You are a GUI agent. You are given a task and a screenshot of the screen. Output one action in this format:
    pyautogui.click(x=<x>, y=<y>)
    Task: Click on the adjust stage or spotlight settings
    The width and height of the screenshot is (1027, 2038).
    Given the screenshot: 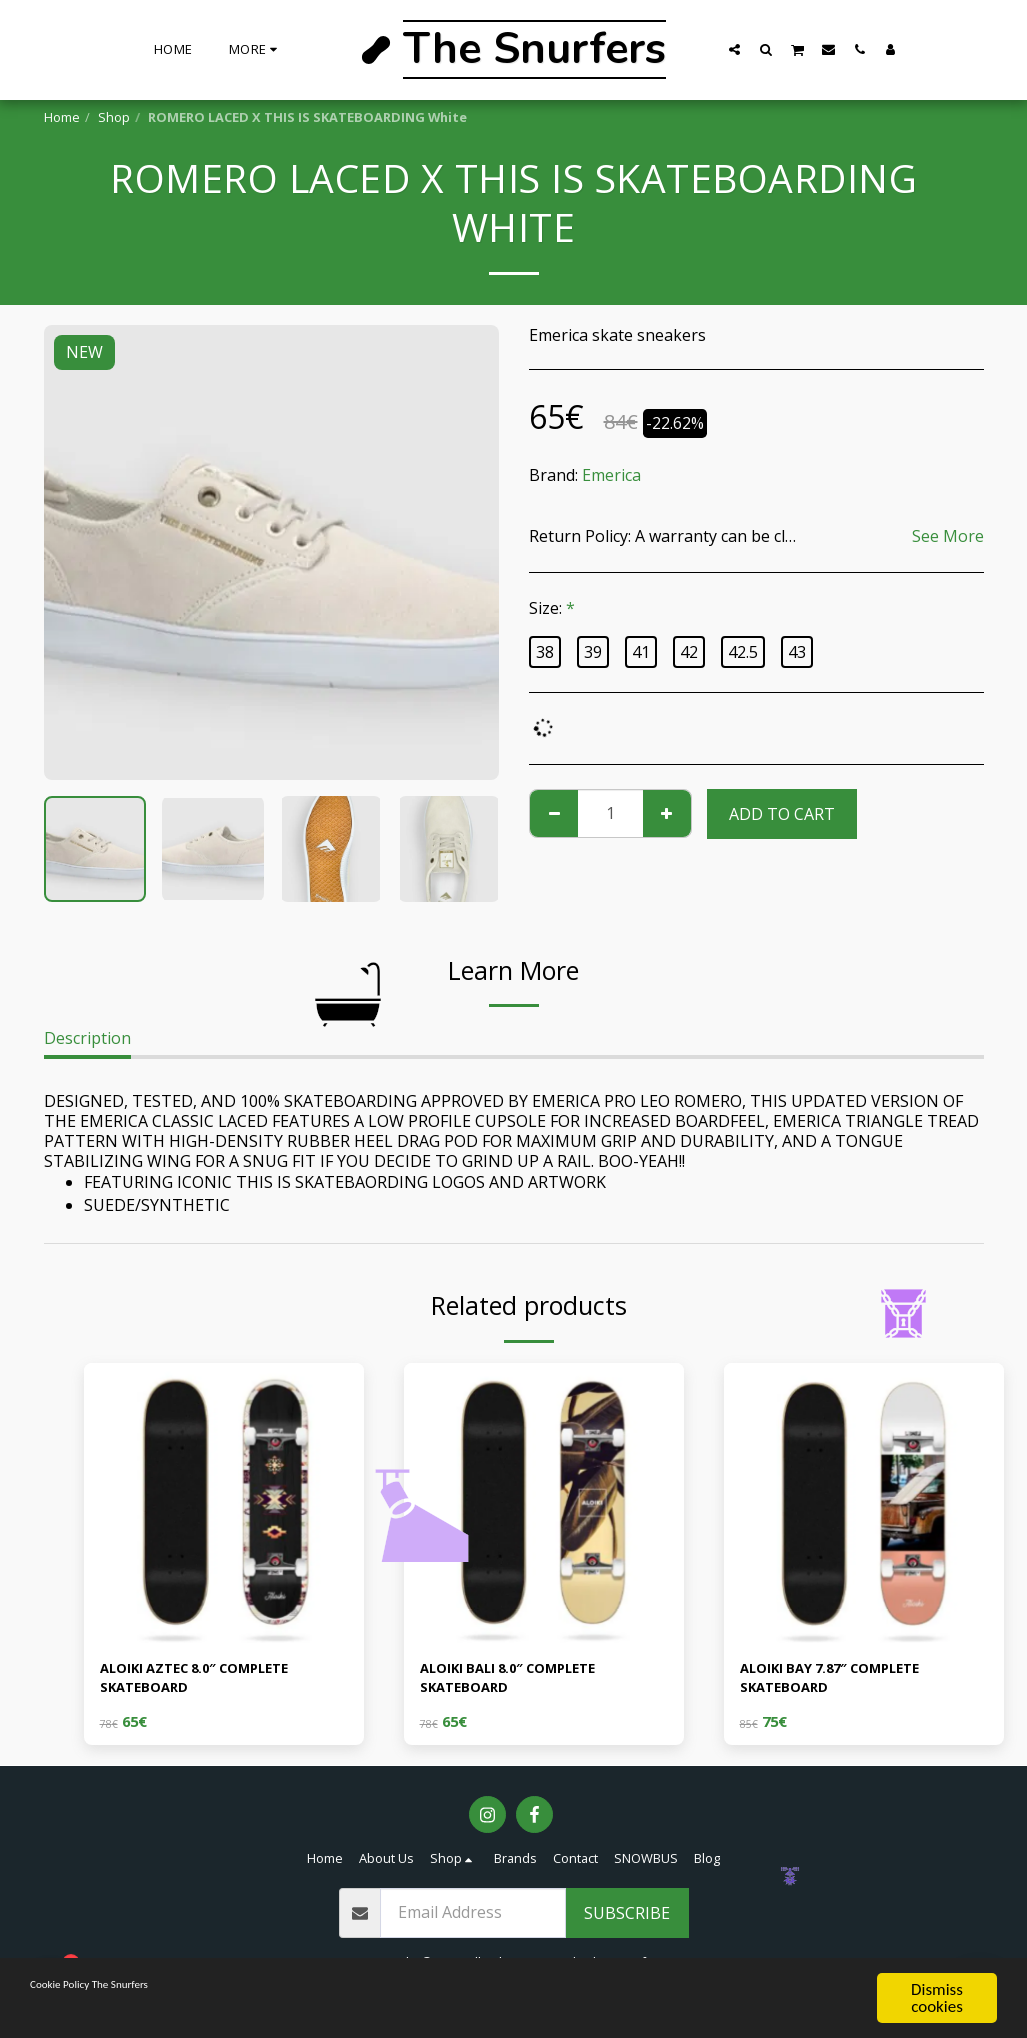 What is the action you would take?
    pyautogui.click(x=422, y=1516)
    